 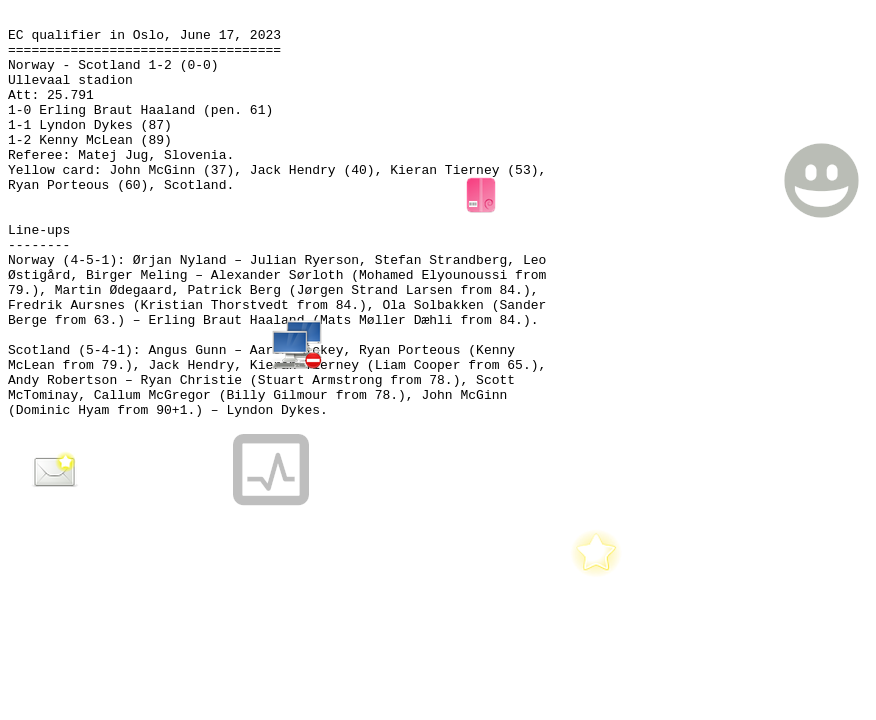 I want to click on react with a happy emoji, so click(x=821, y=180).